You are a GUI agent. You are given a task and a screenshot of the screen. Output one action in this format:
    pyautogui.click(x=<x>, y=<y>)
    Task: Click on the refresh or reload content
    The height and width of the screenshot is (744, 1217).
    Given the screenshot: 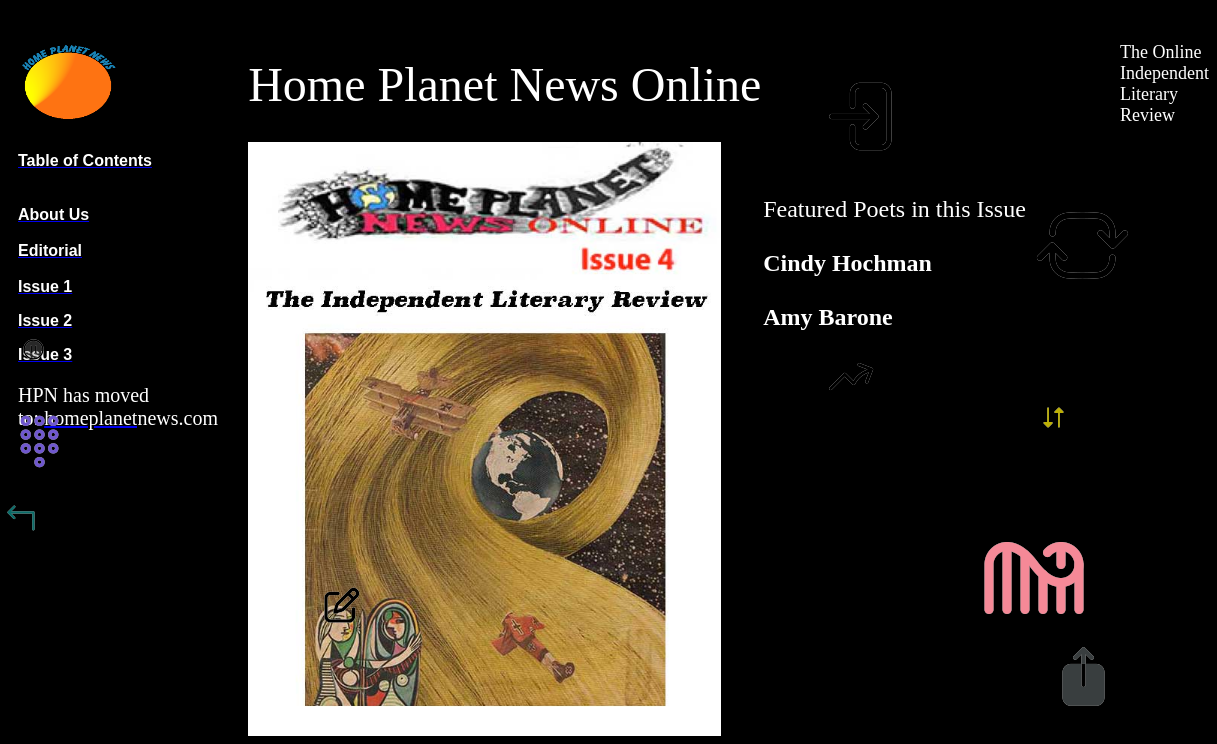 What is the action you would take?
    pyautogui.click(x=1082, y=245)
    